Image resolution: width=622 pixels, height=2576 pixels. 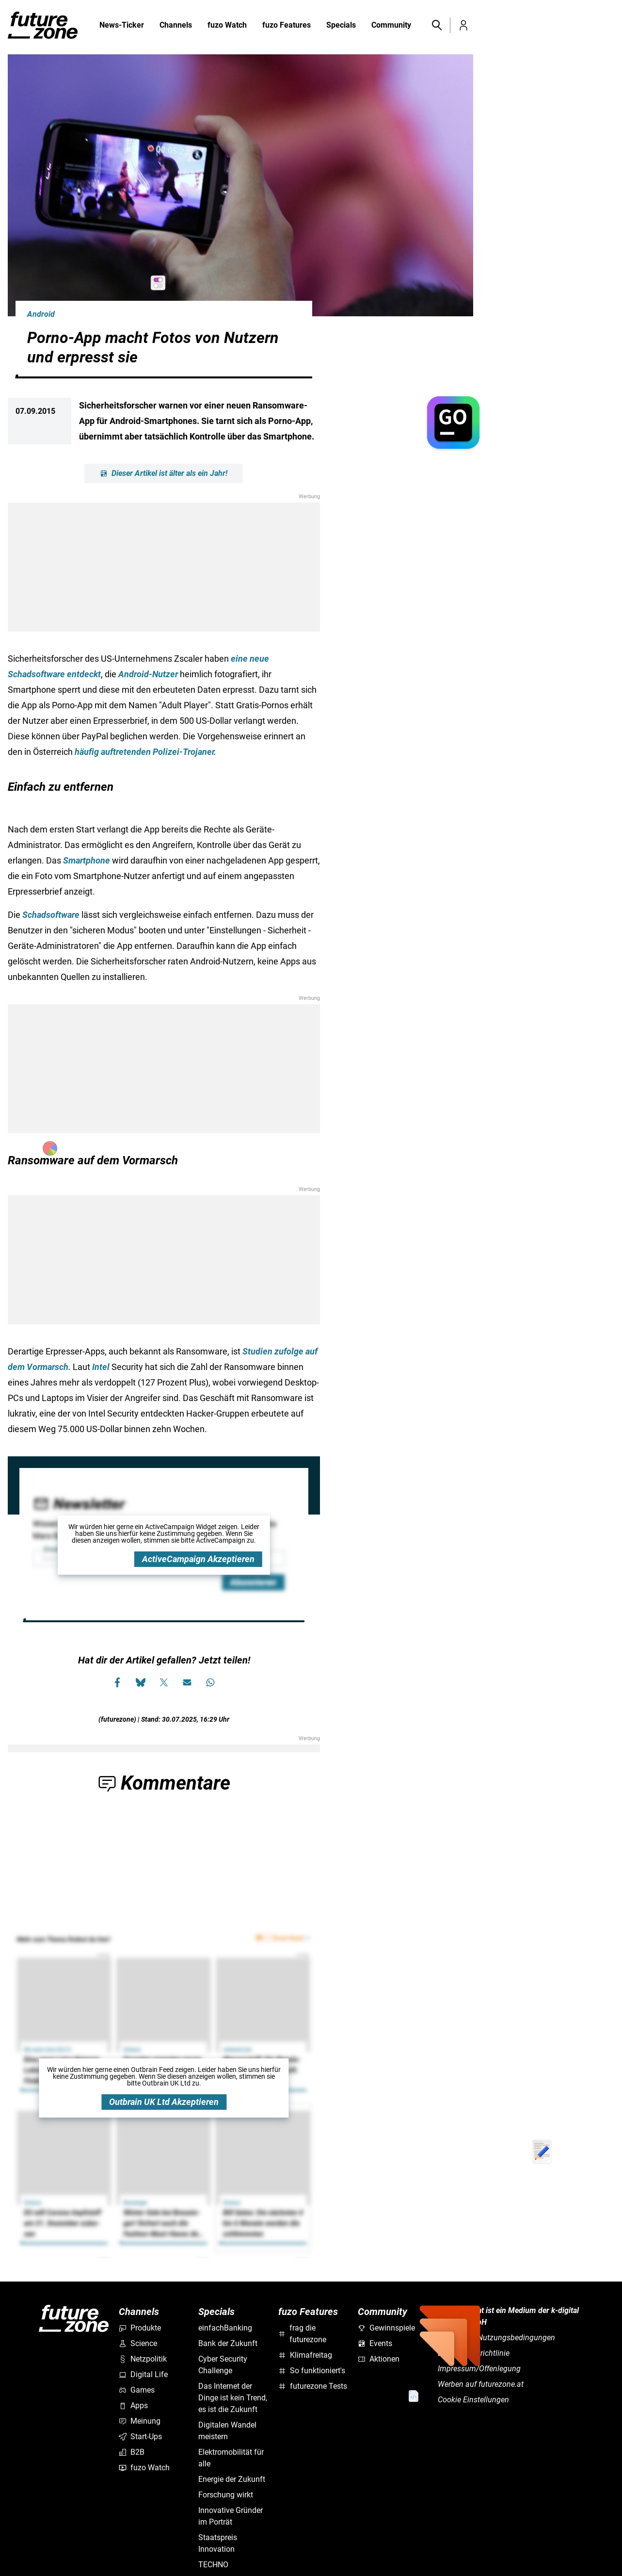 What do you see at coordinates (542, 2152) in the screenshot?
I see `open the software learning or tutorial app` at bounding box center [542, 2152].